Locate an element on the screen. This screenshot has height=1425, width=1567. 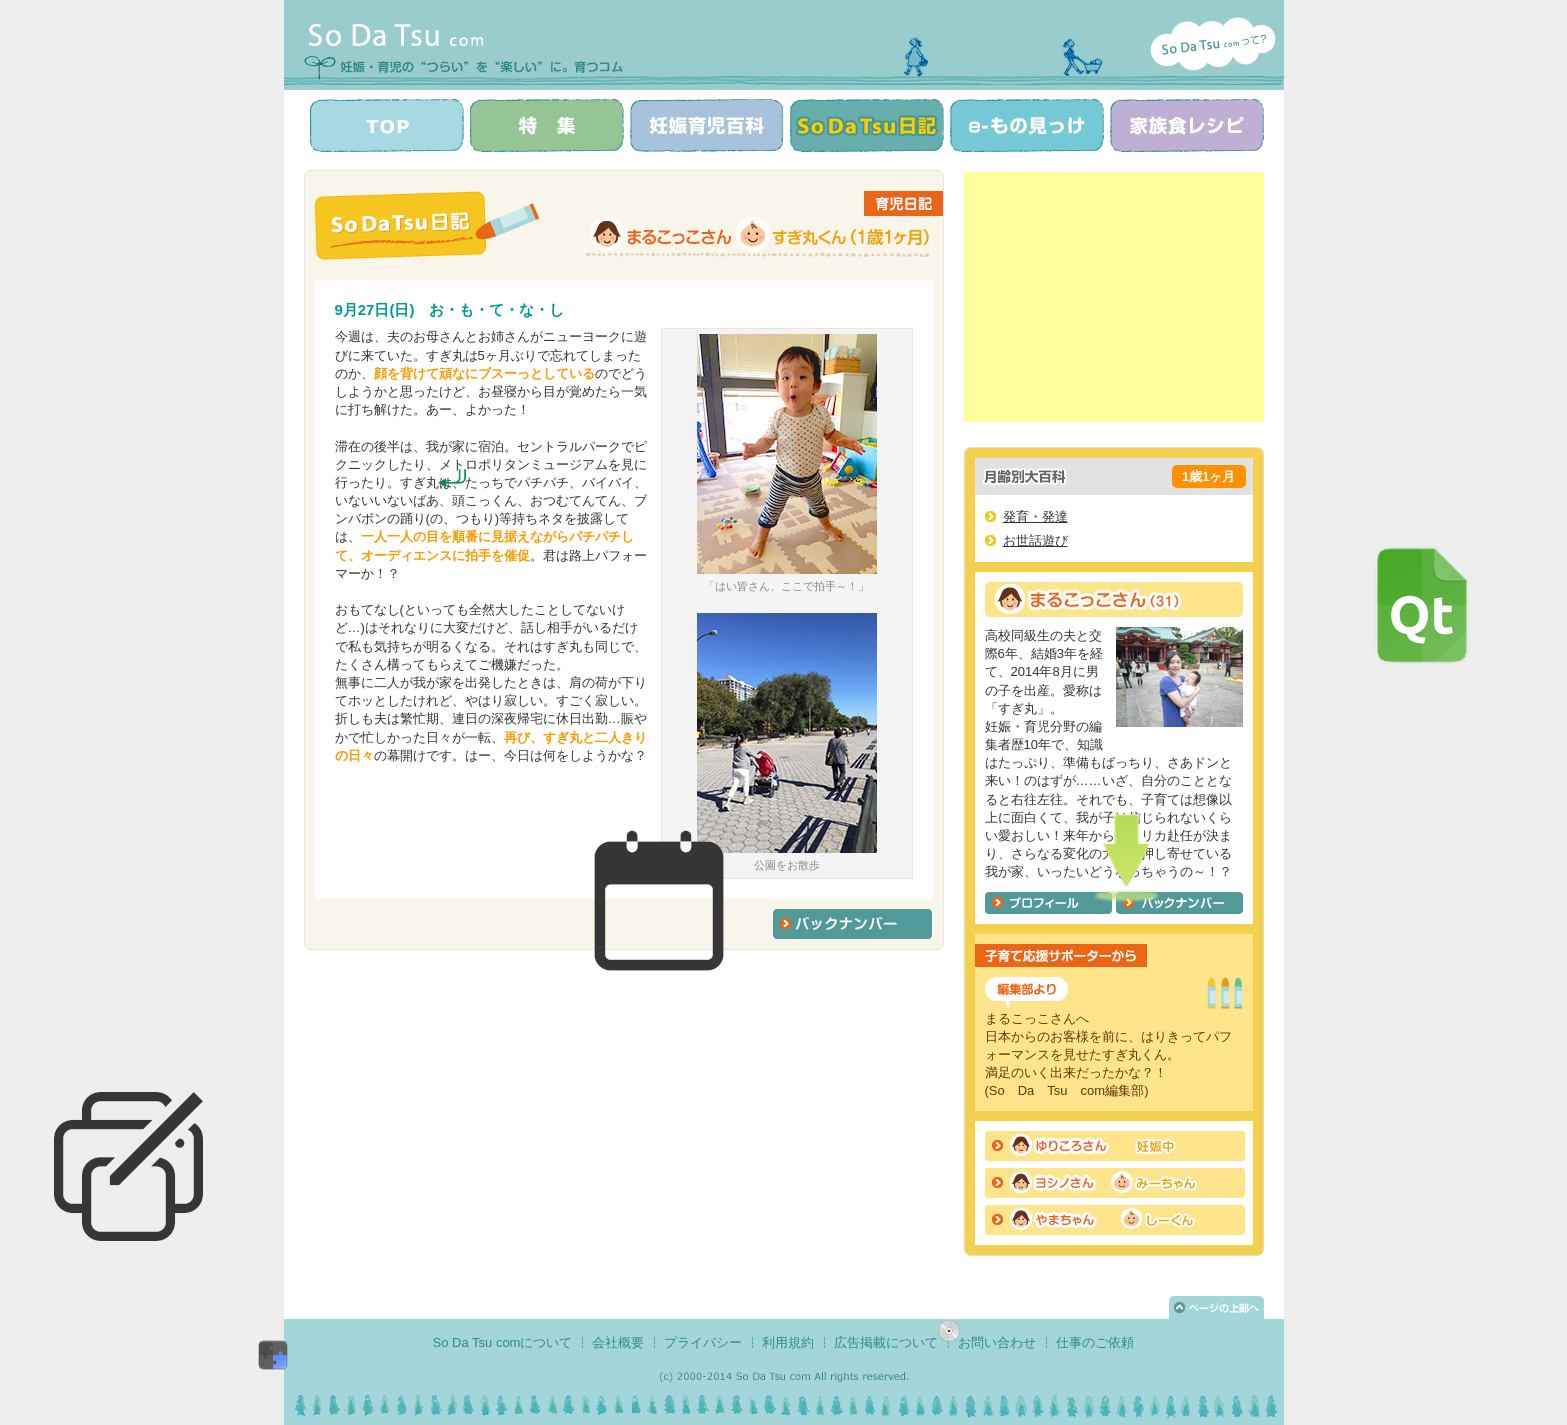
save file to disk is located at coordinates (1126, 852).